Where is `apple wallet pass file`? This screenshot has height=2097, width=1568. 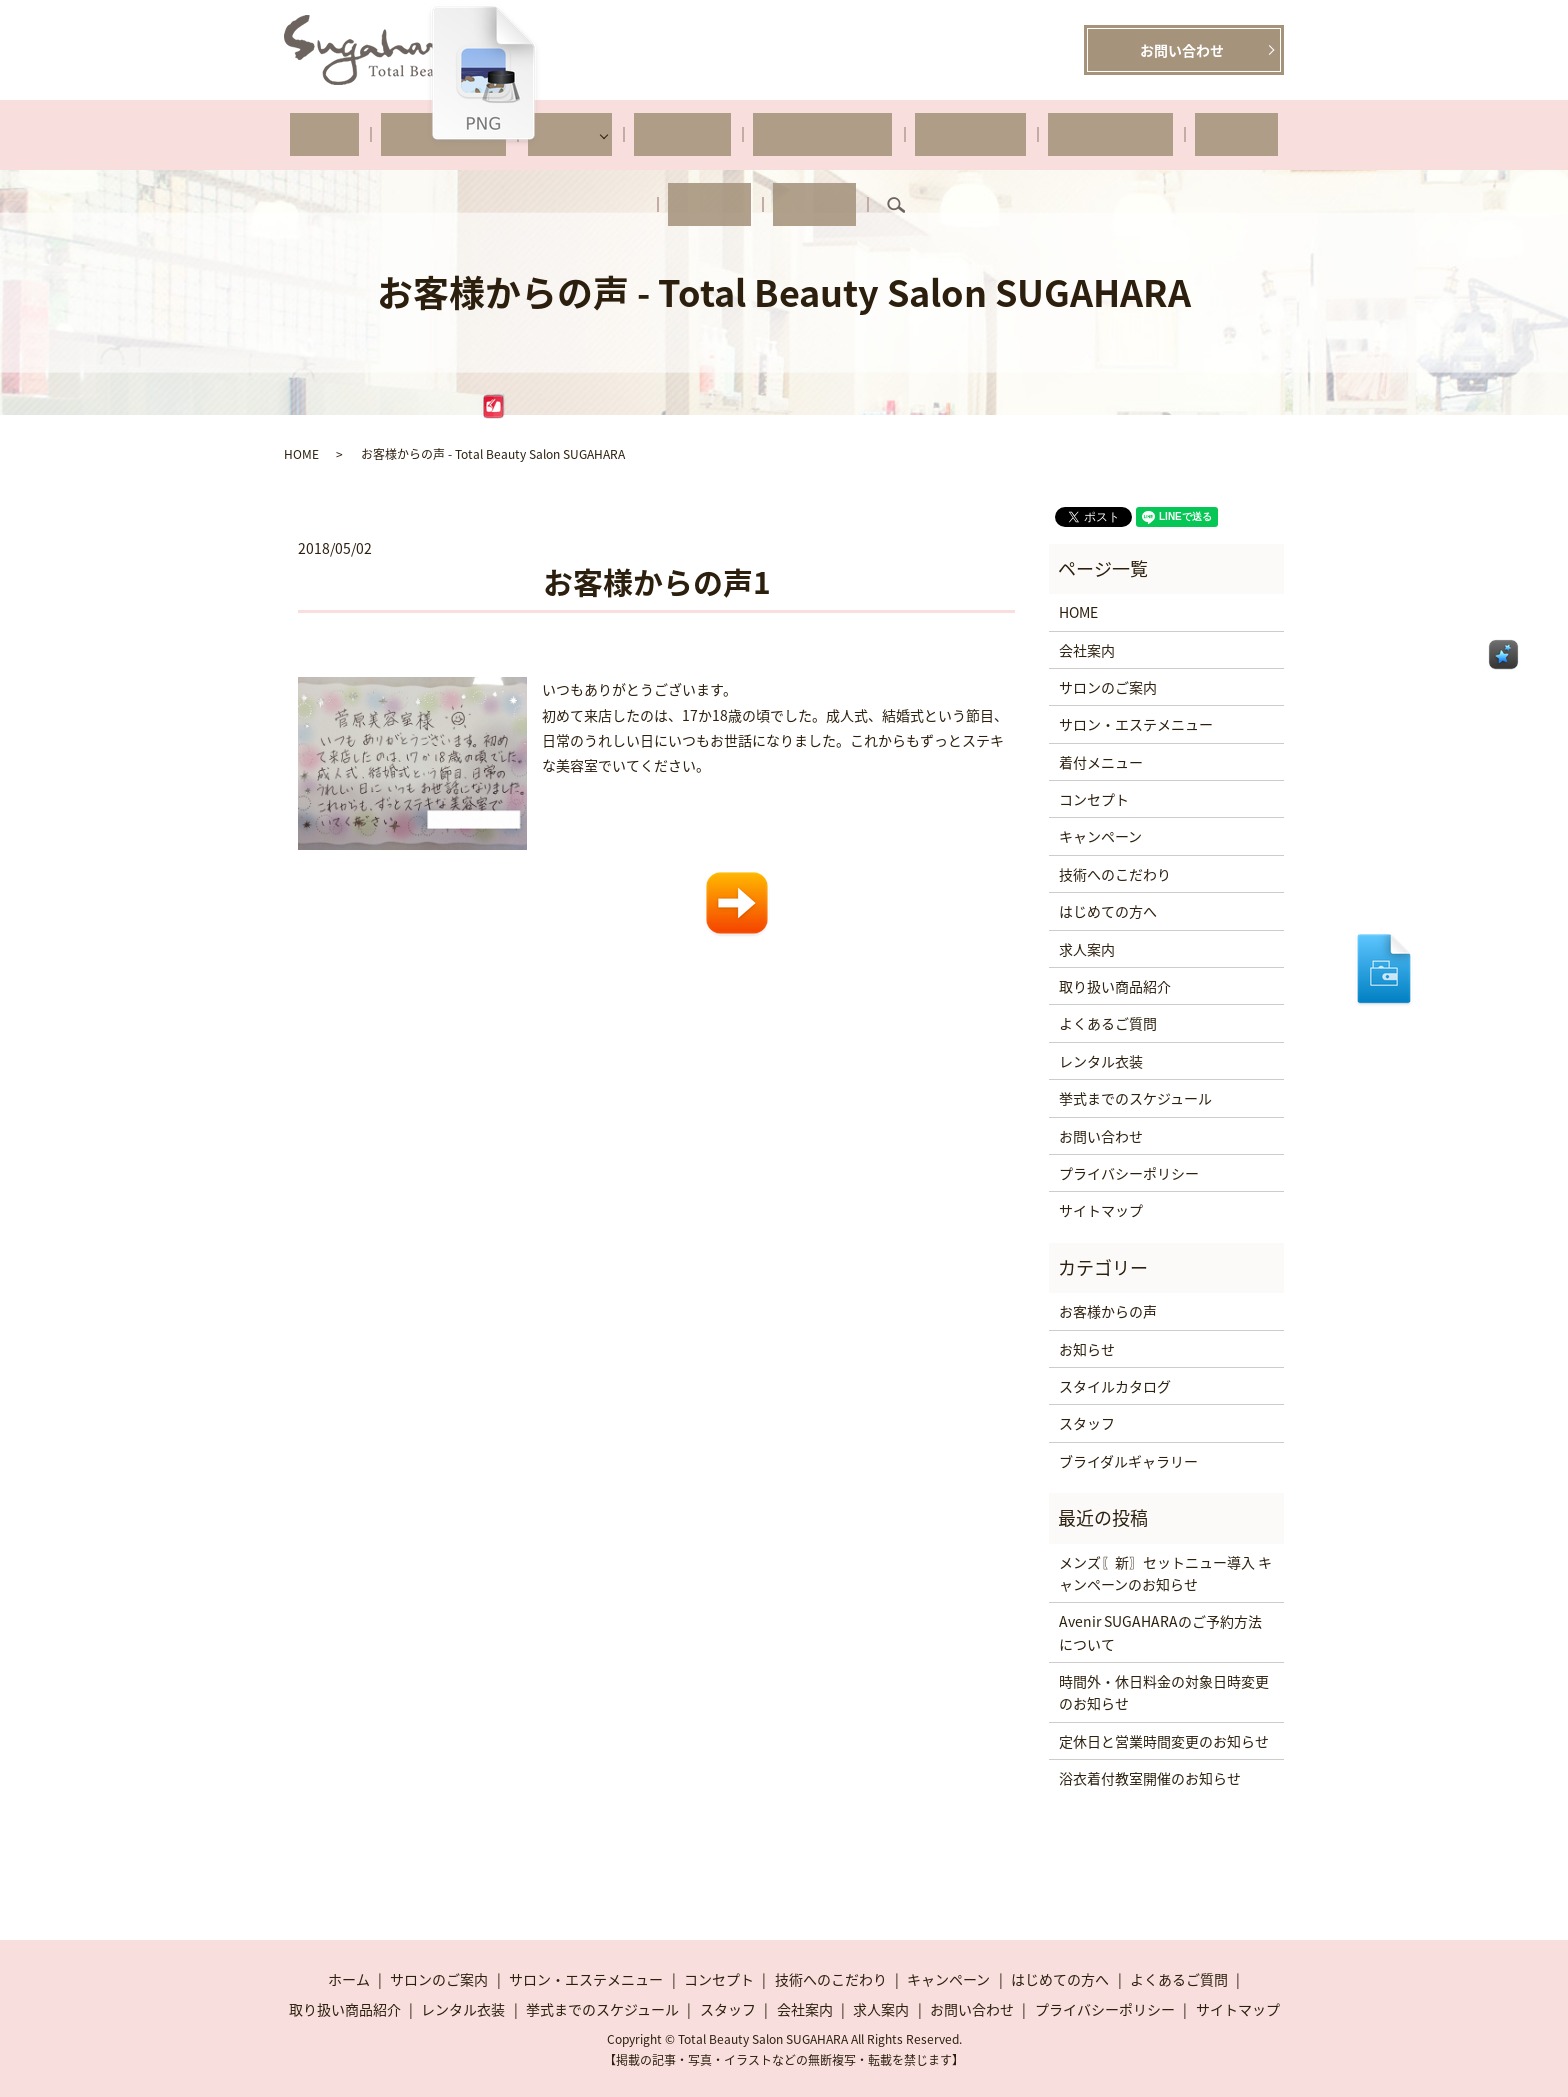 apple wallet pass file is located at coordinates (1384, 970).